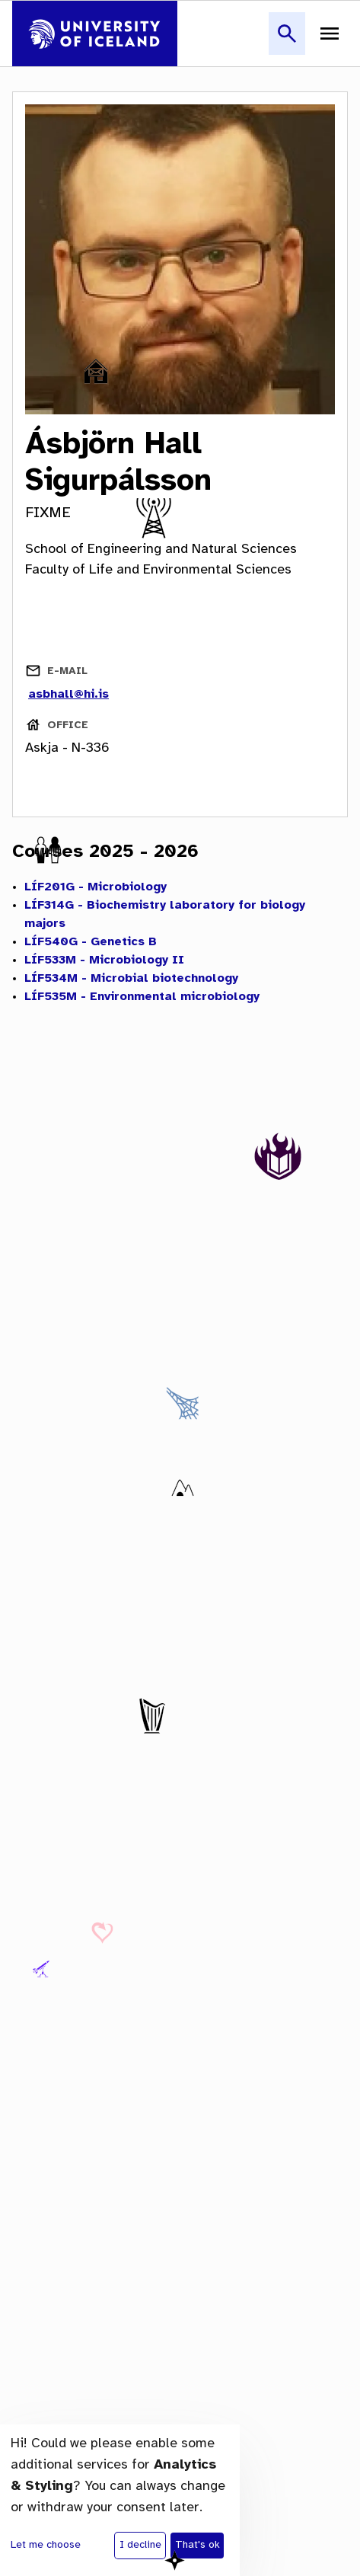 This screenshot has height=2576, width=360. I want to click on activate web spit ability, so click(182, 1403).